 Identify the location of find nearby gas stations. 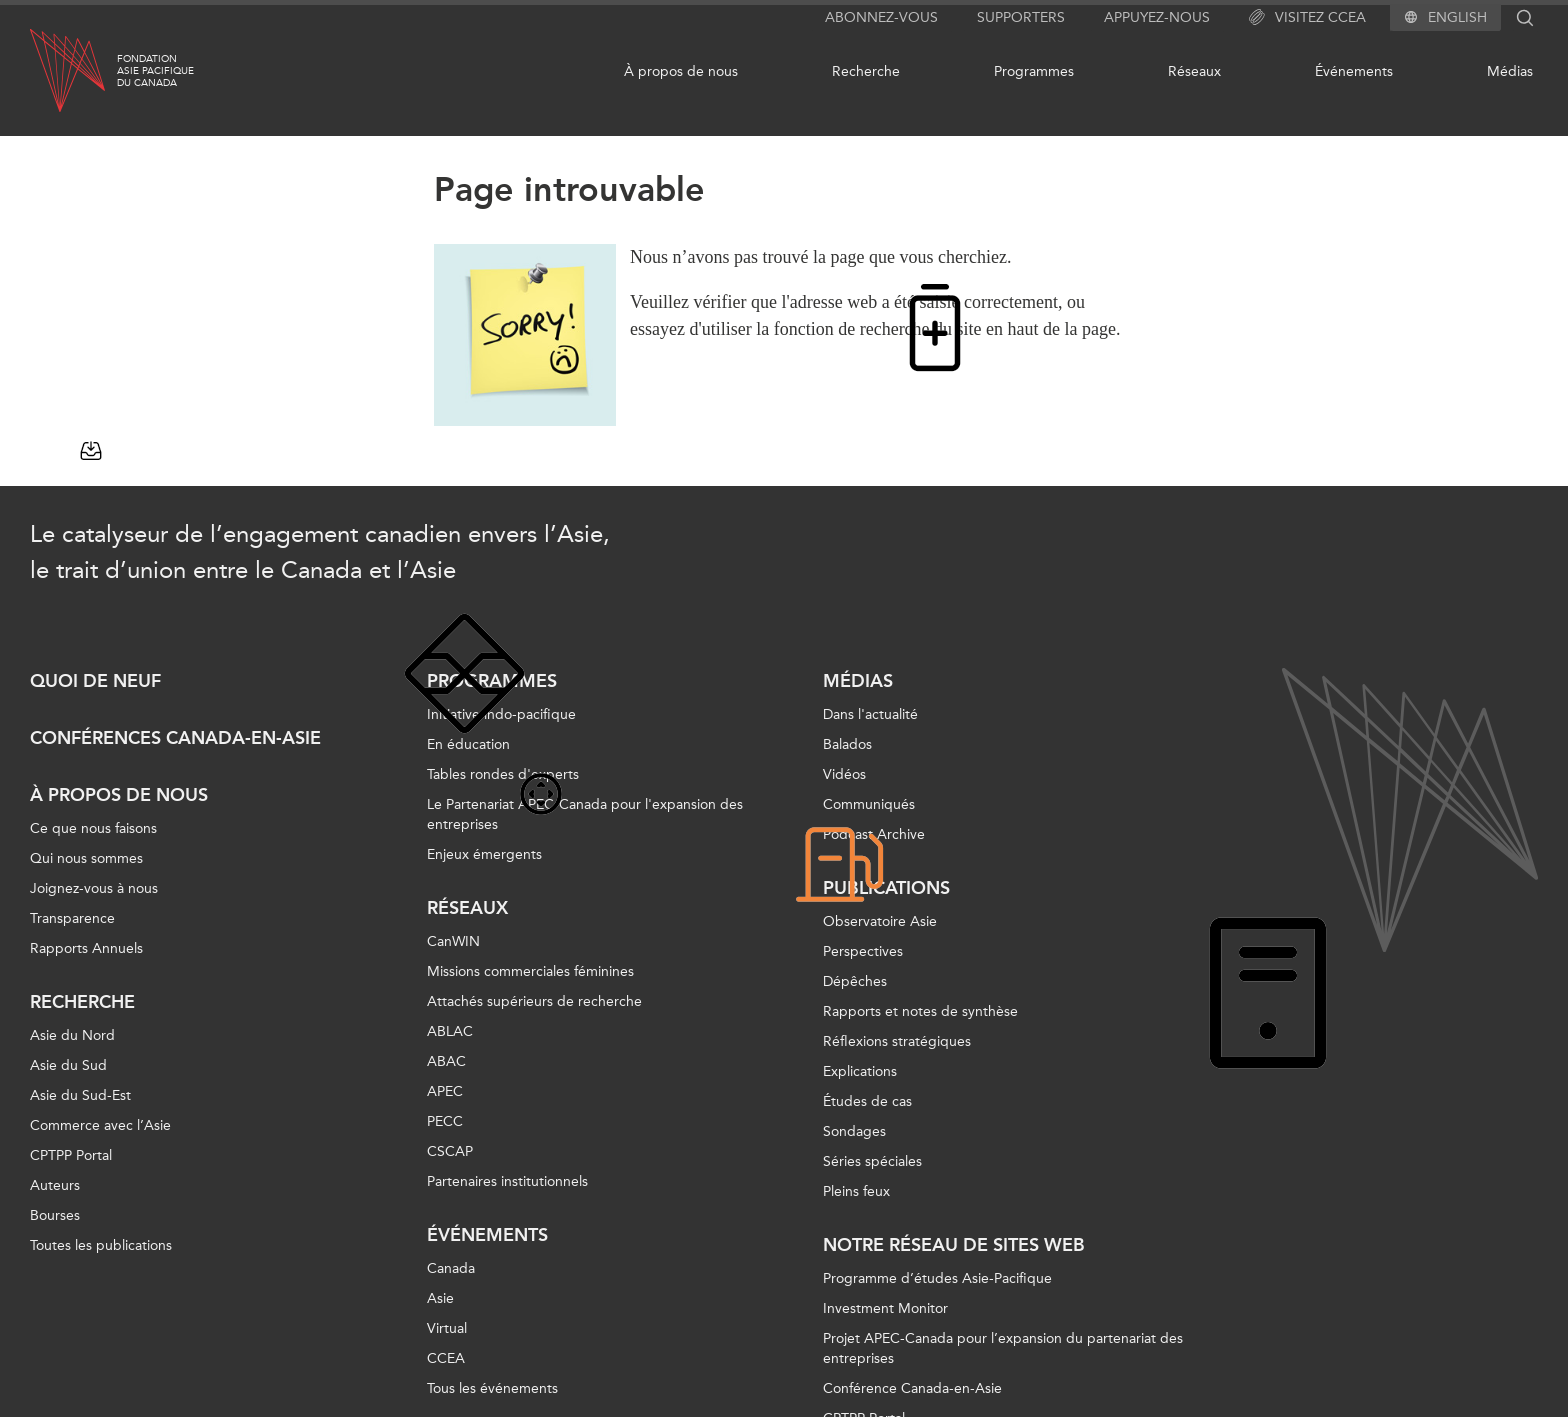
(836, 864).